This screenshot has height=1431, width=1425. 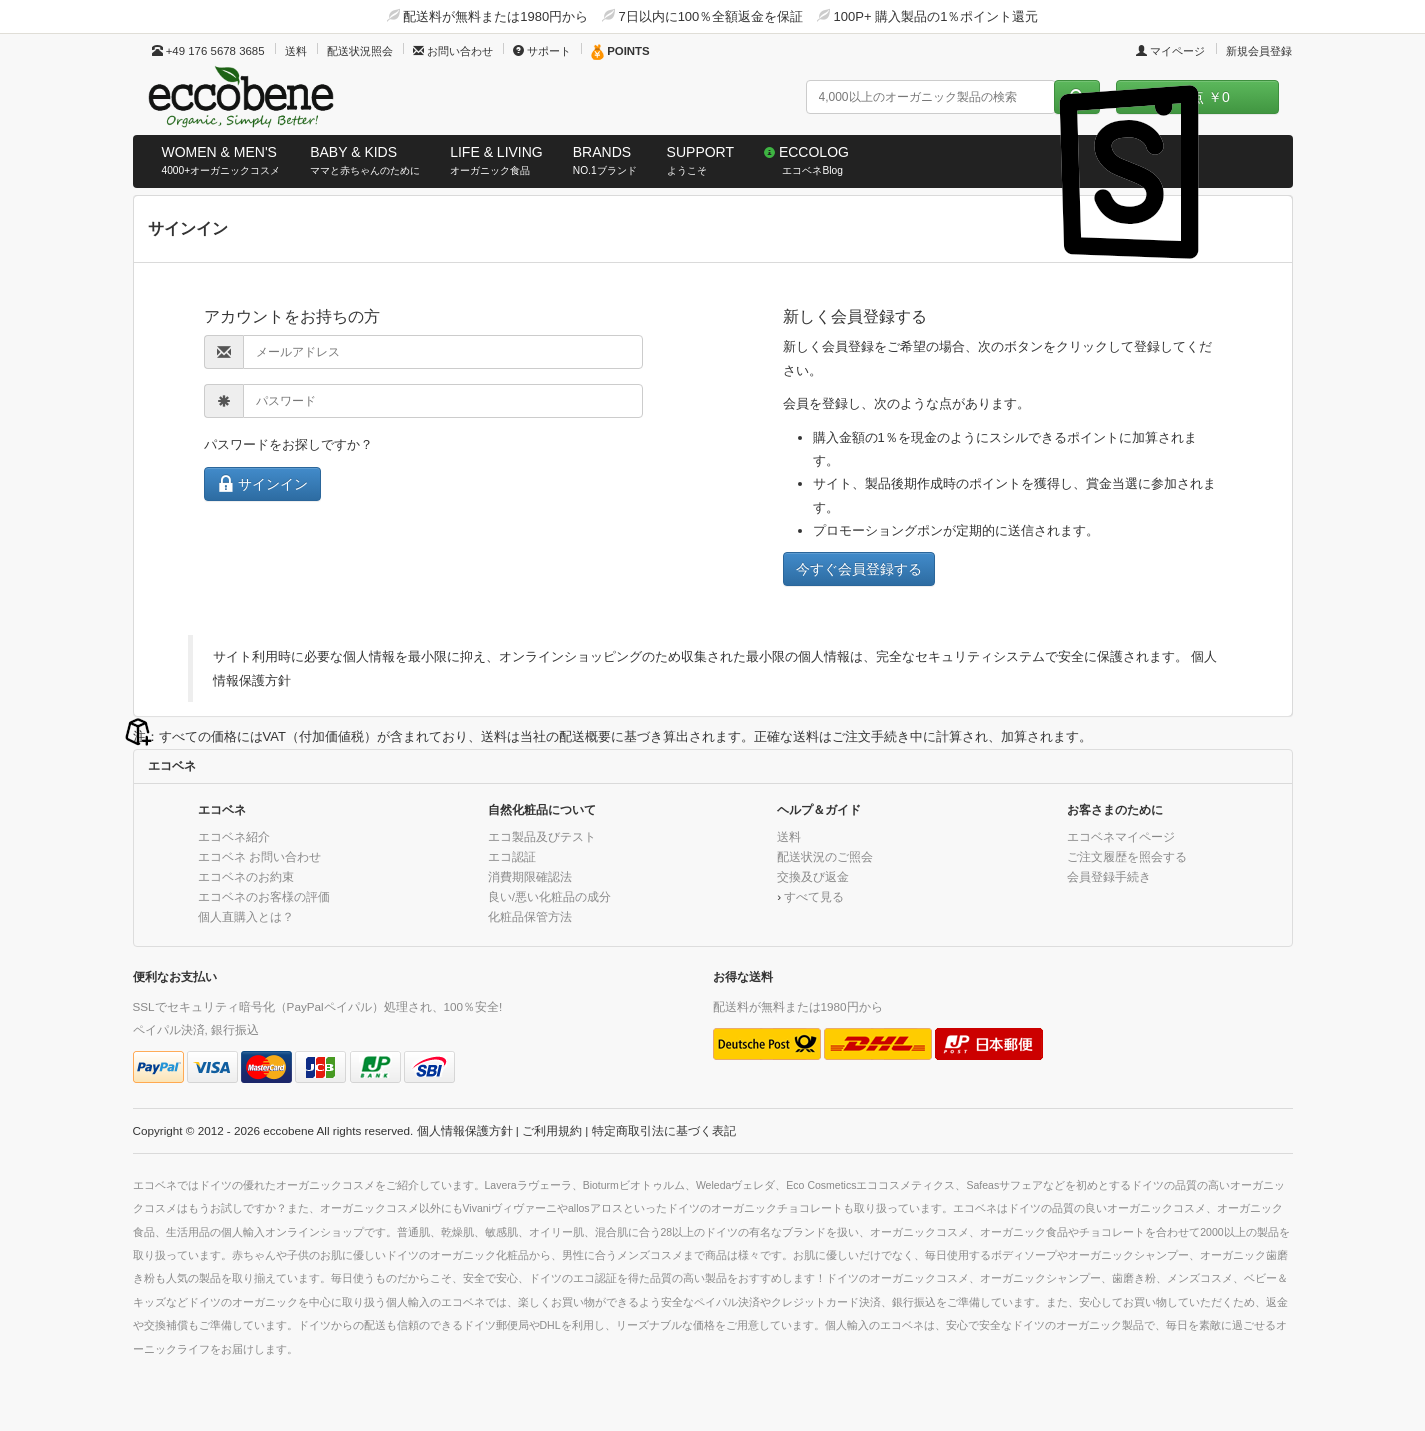 I want to click on add a new 3D object or model, so click(x=138, y=732).